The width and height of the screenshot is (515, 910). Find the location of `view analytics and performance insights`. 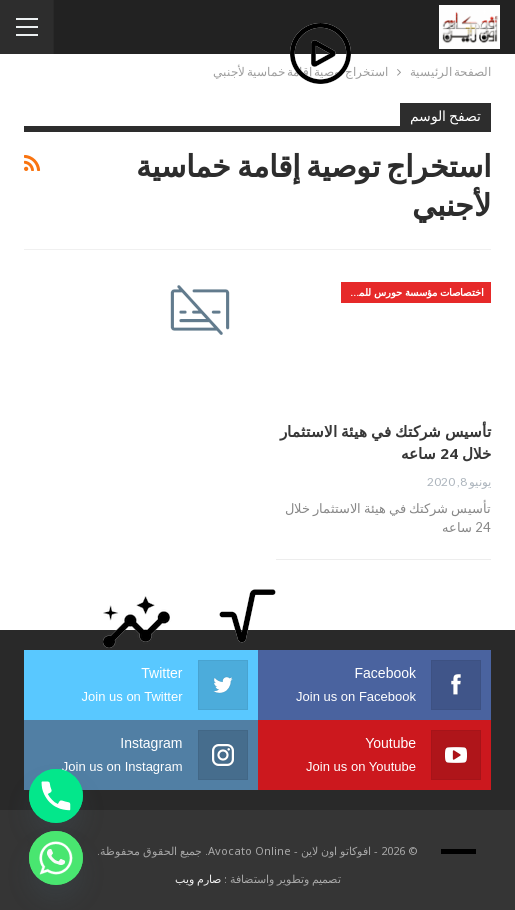

view analytics and performance insights is located at coordinates (136, 623).